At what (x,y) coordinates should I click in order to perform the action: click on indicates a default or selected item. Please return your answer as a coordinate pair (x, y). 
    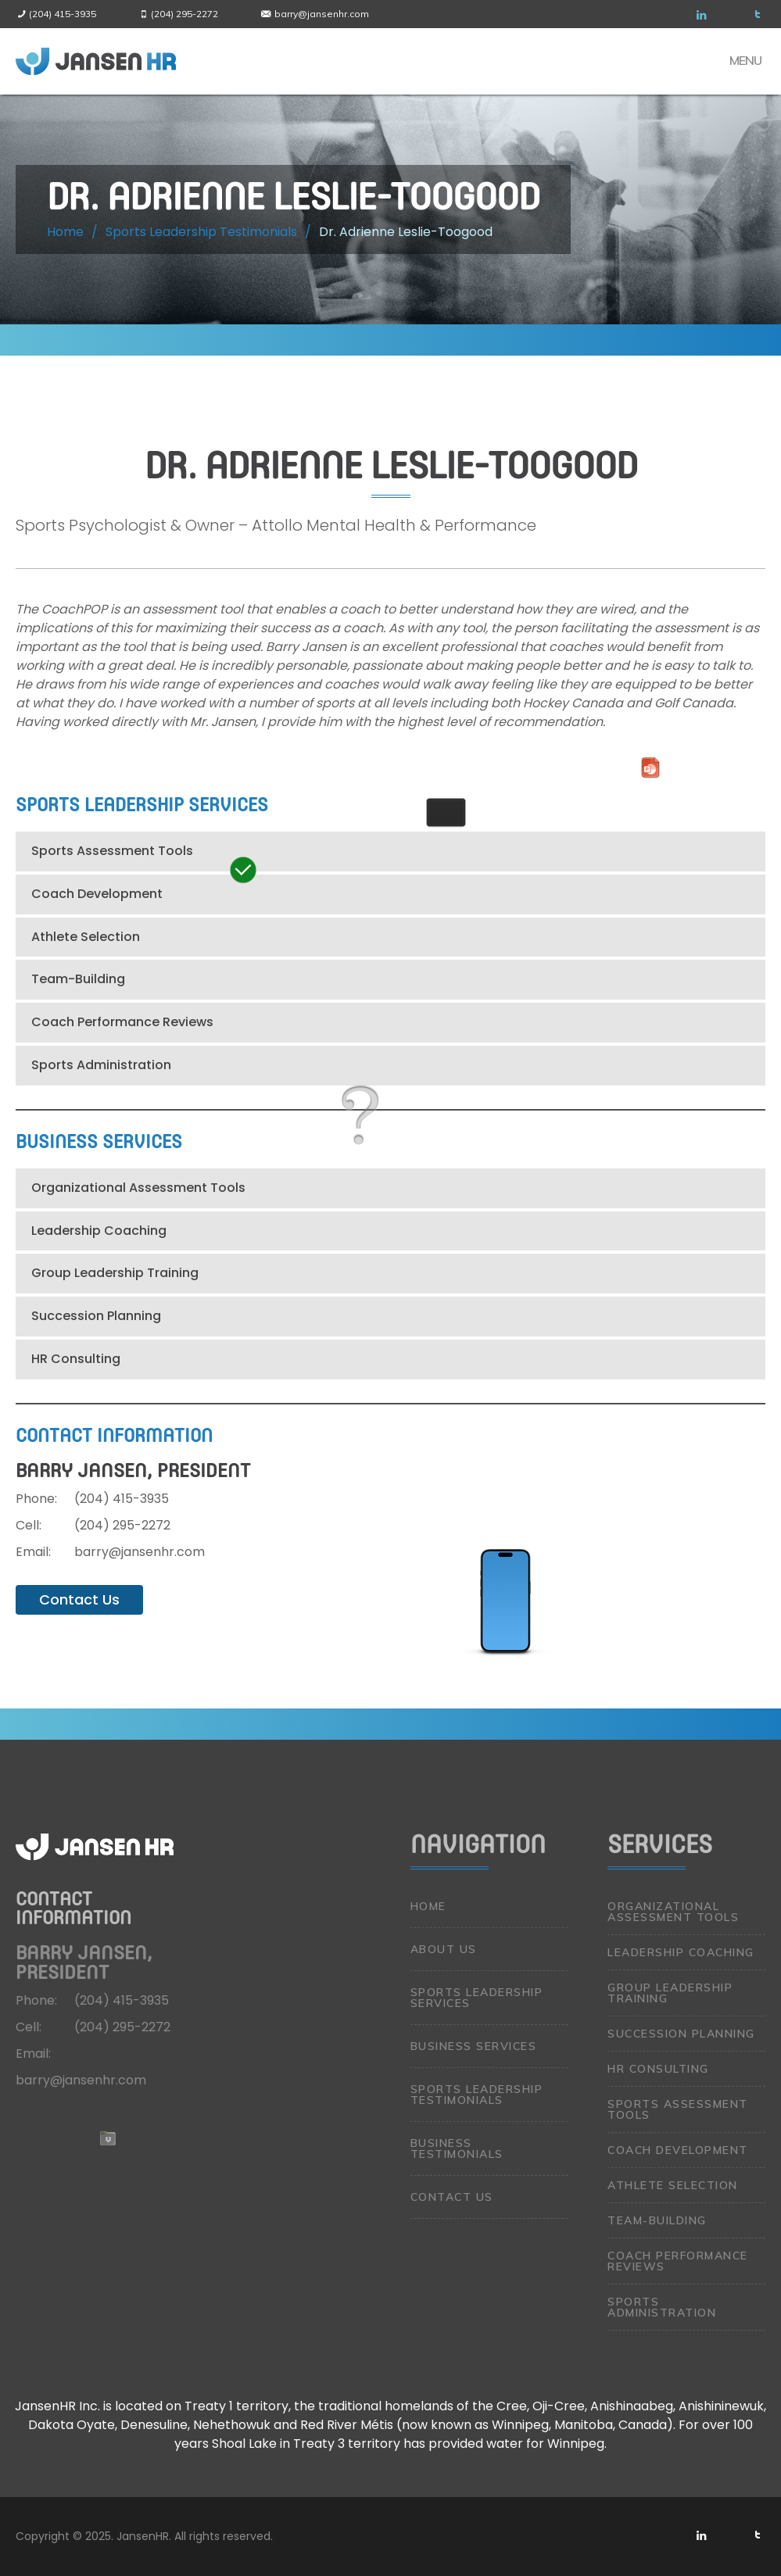
    Looking at the image, I should click on (243, 870).